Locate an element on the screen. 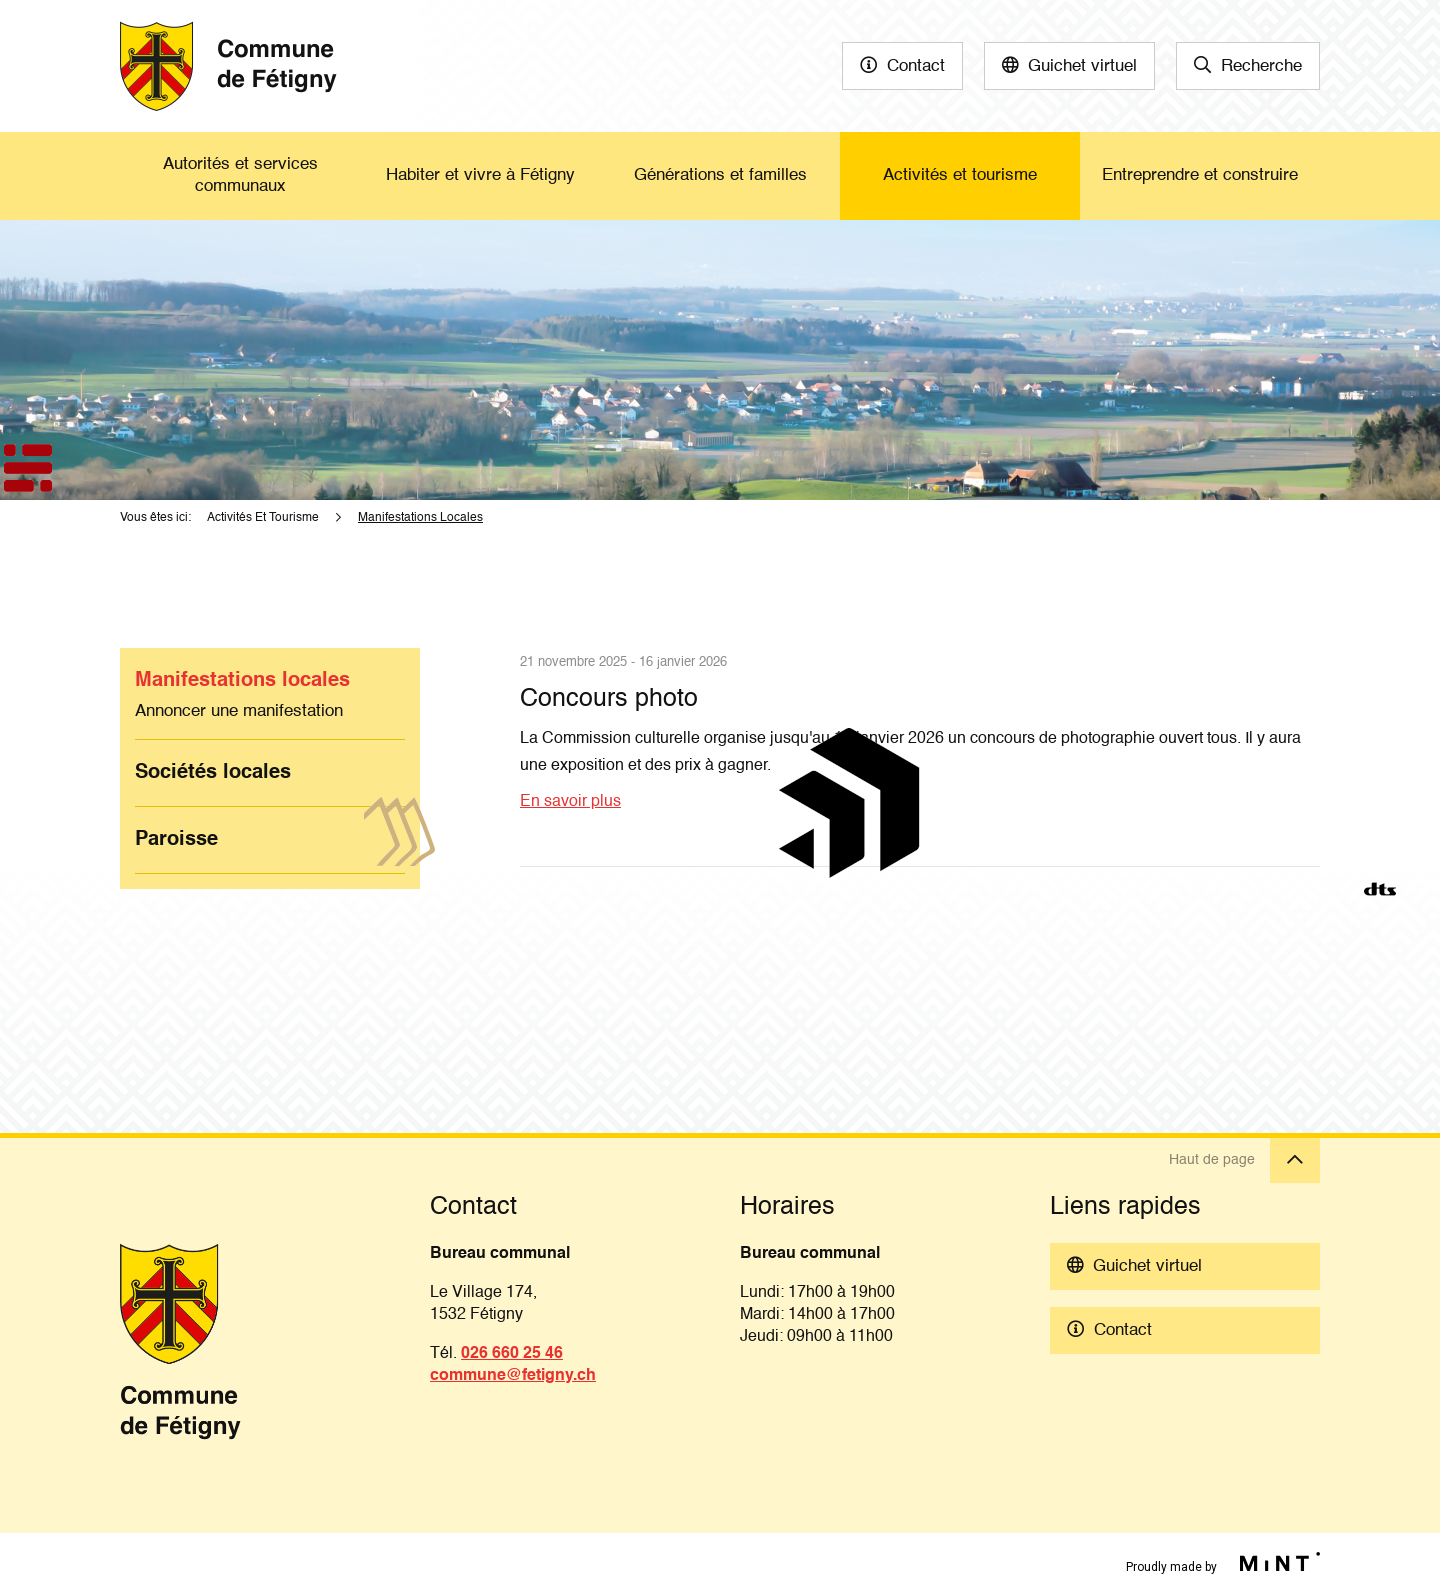 Image resolution: width=1440 pixels, height=1594 pixels. progress software company logo is located at coordinates (849, 803).